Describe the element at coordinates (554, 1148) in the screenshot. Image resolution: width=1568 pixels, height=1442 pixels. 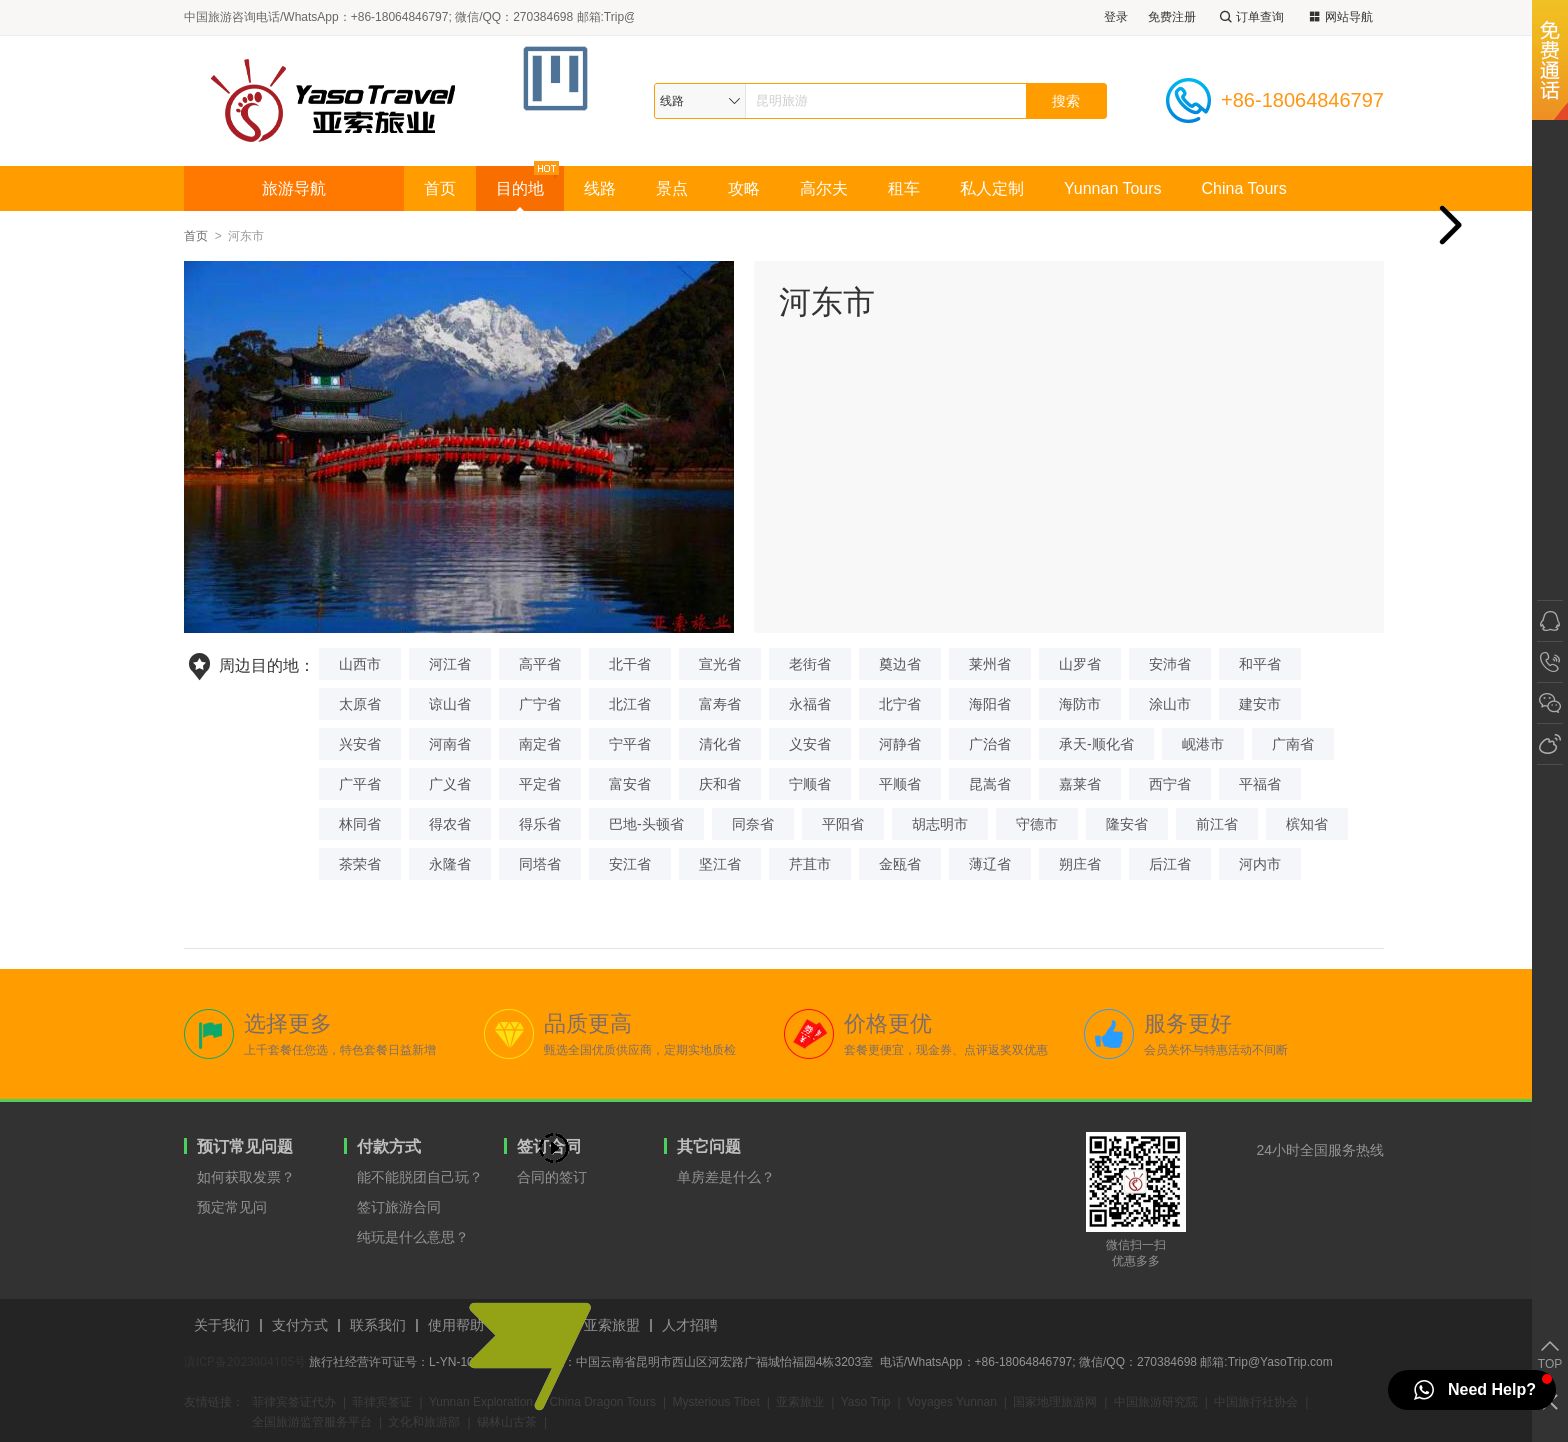
I see `enable slow motion video recording` at that location.